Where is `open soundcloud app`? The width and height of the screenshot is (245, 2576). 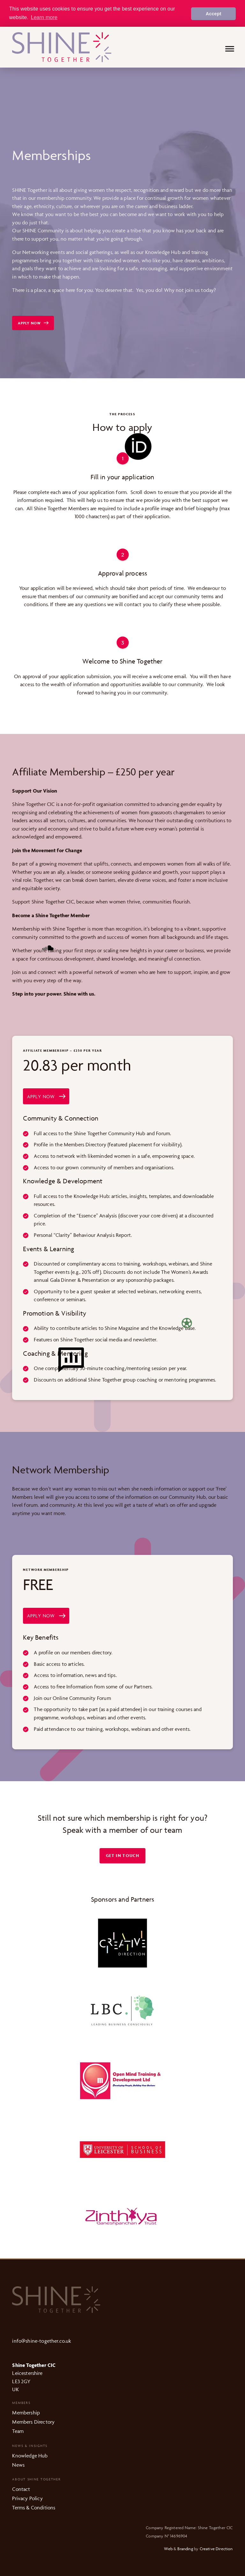
open soundcloud app is located at coordinates (48, 947).